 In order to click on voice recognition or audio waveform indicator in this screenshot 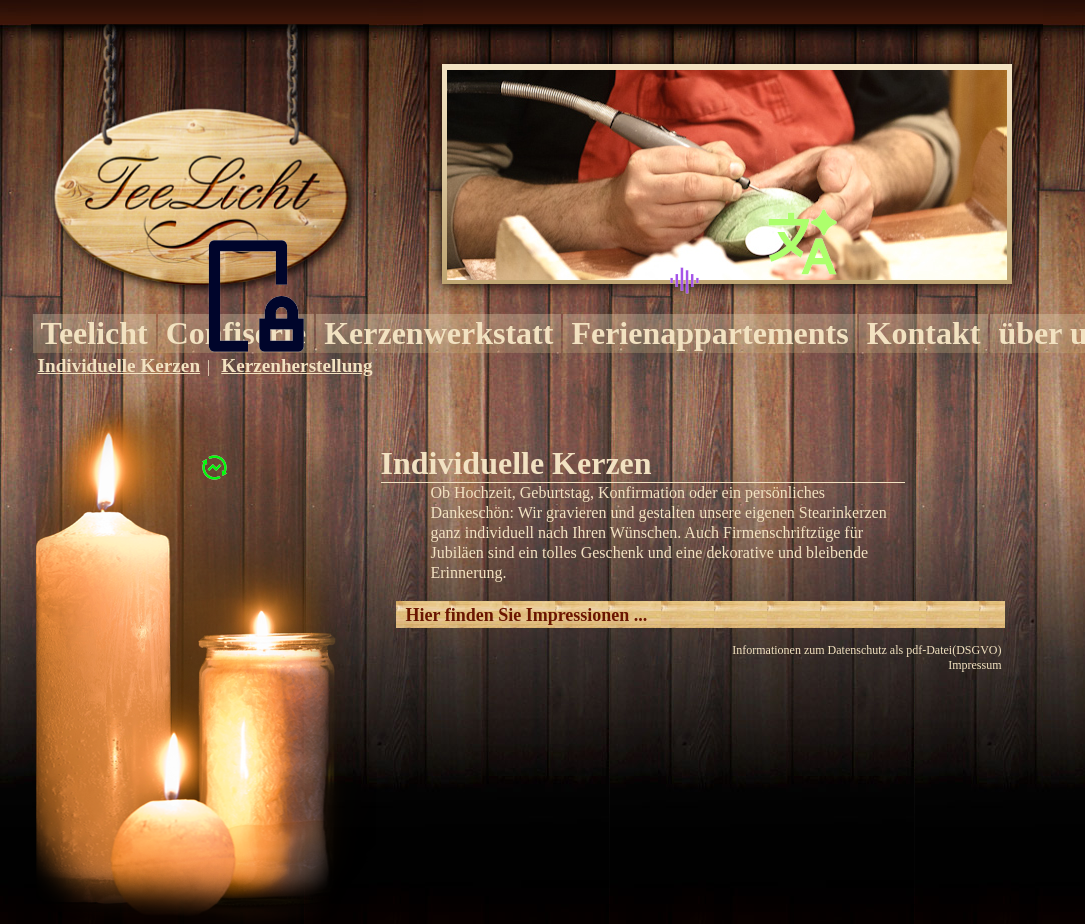, I will do `click(684, 280)`.